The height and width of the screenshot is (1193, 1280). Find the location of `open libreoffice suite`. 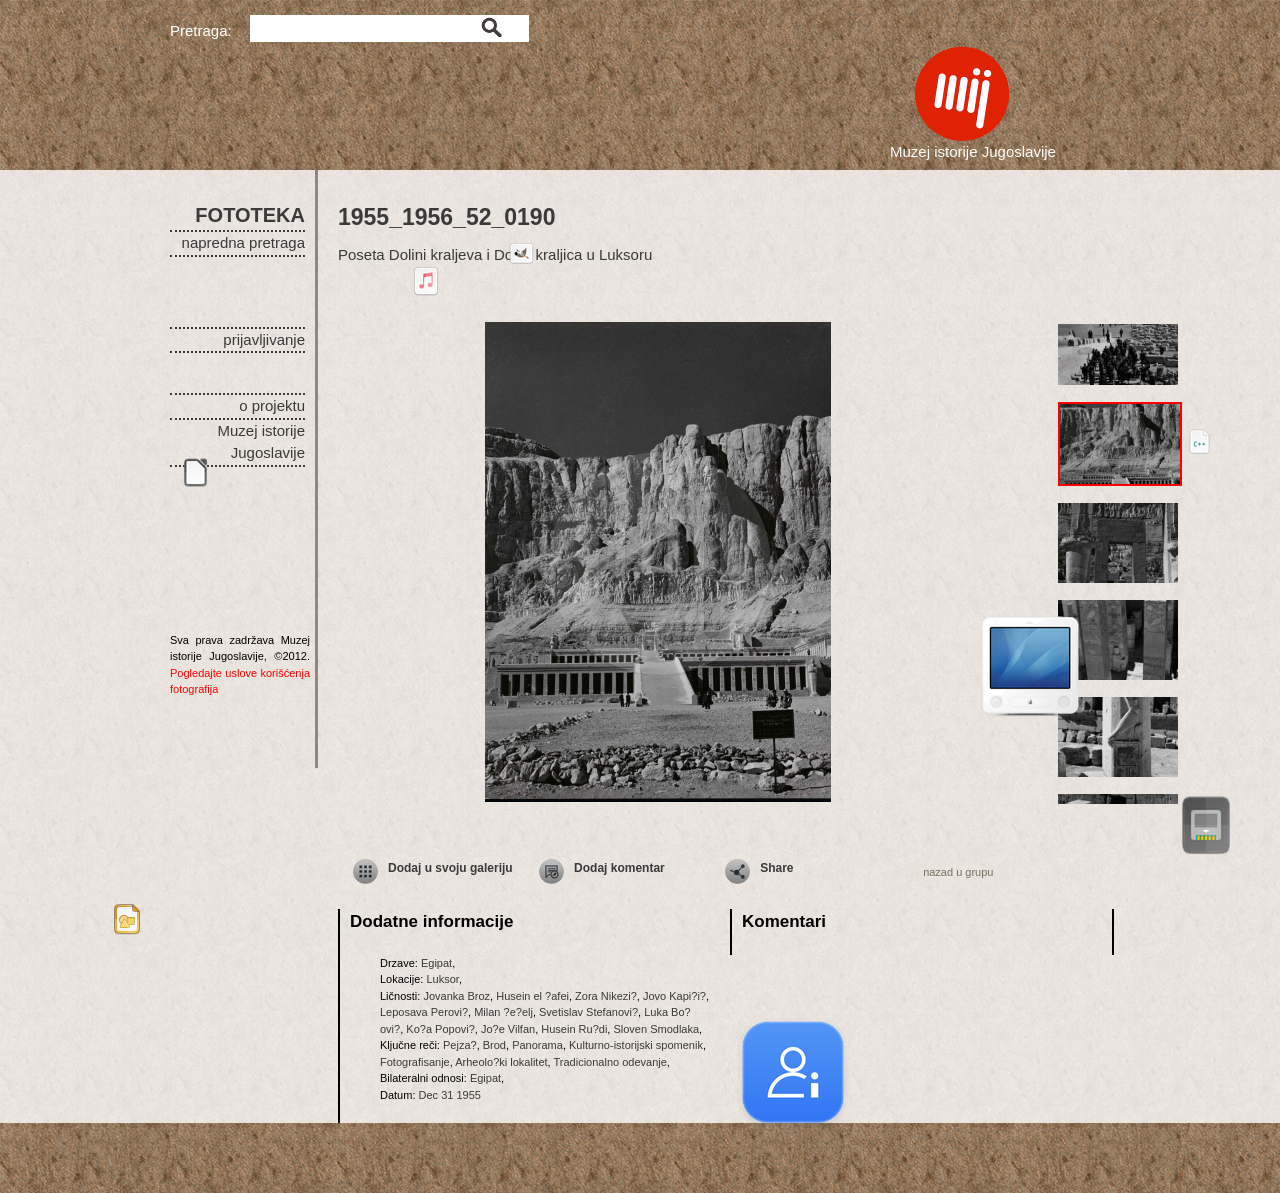

open libreoffice suite is located at coordinates (195, 472).